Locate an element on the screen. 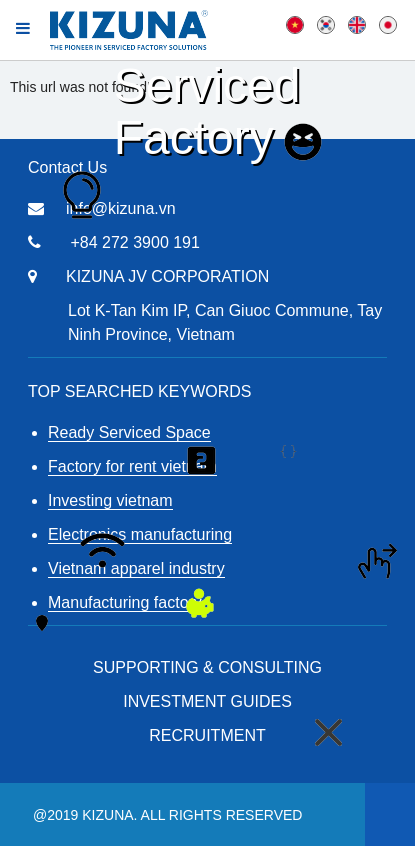 This screenshot has width=415, height=846. access savings or budget features is located at coordinates (199, 604).